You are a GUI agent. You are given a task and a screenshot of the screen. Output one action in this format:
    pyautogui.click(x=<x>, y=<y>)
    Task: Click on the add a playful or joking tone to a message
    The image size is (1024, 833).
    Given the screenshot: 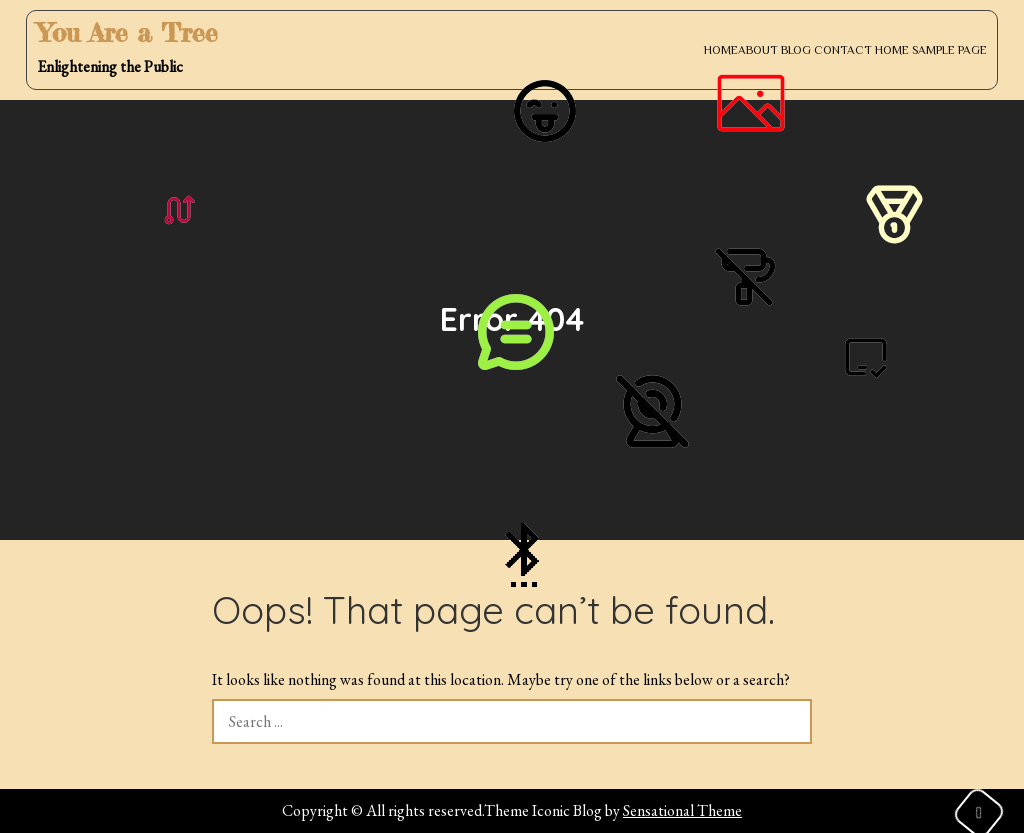 What is the action you would take?
    pyautogui.click(x=545, y=111)
    